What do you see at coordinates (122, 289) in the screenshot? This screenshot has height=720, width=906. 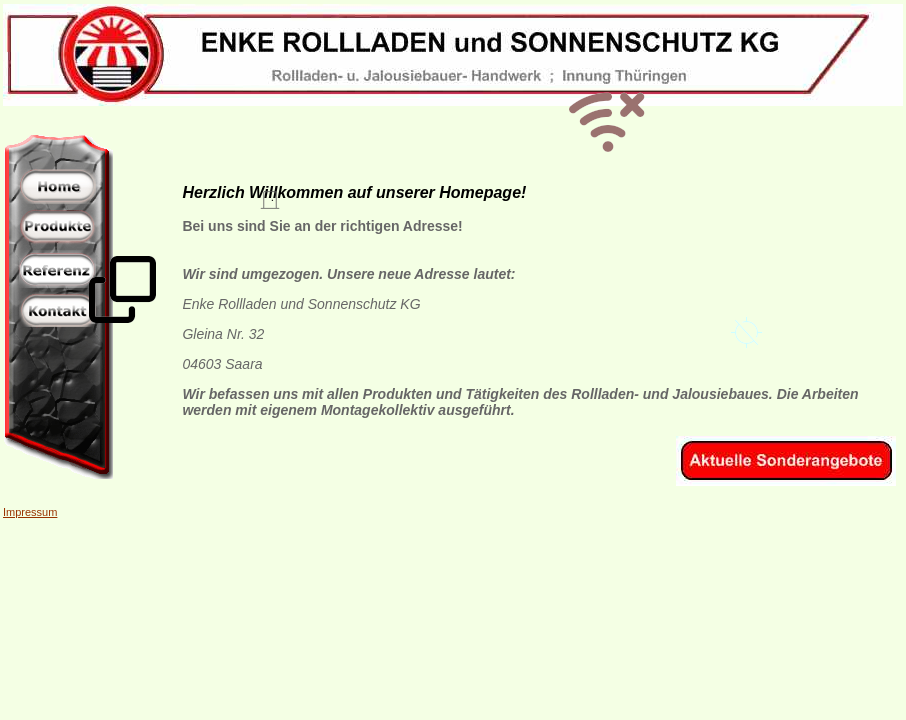 I see `copy to clipboard` at bounding box center [122, 289].